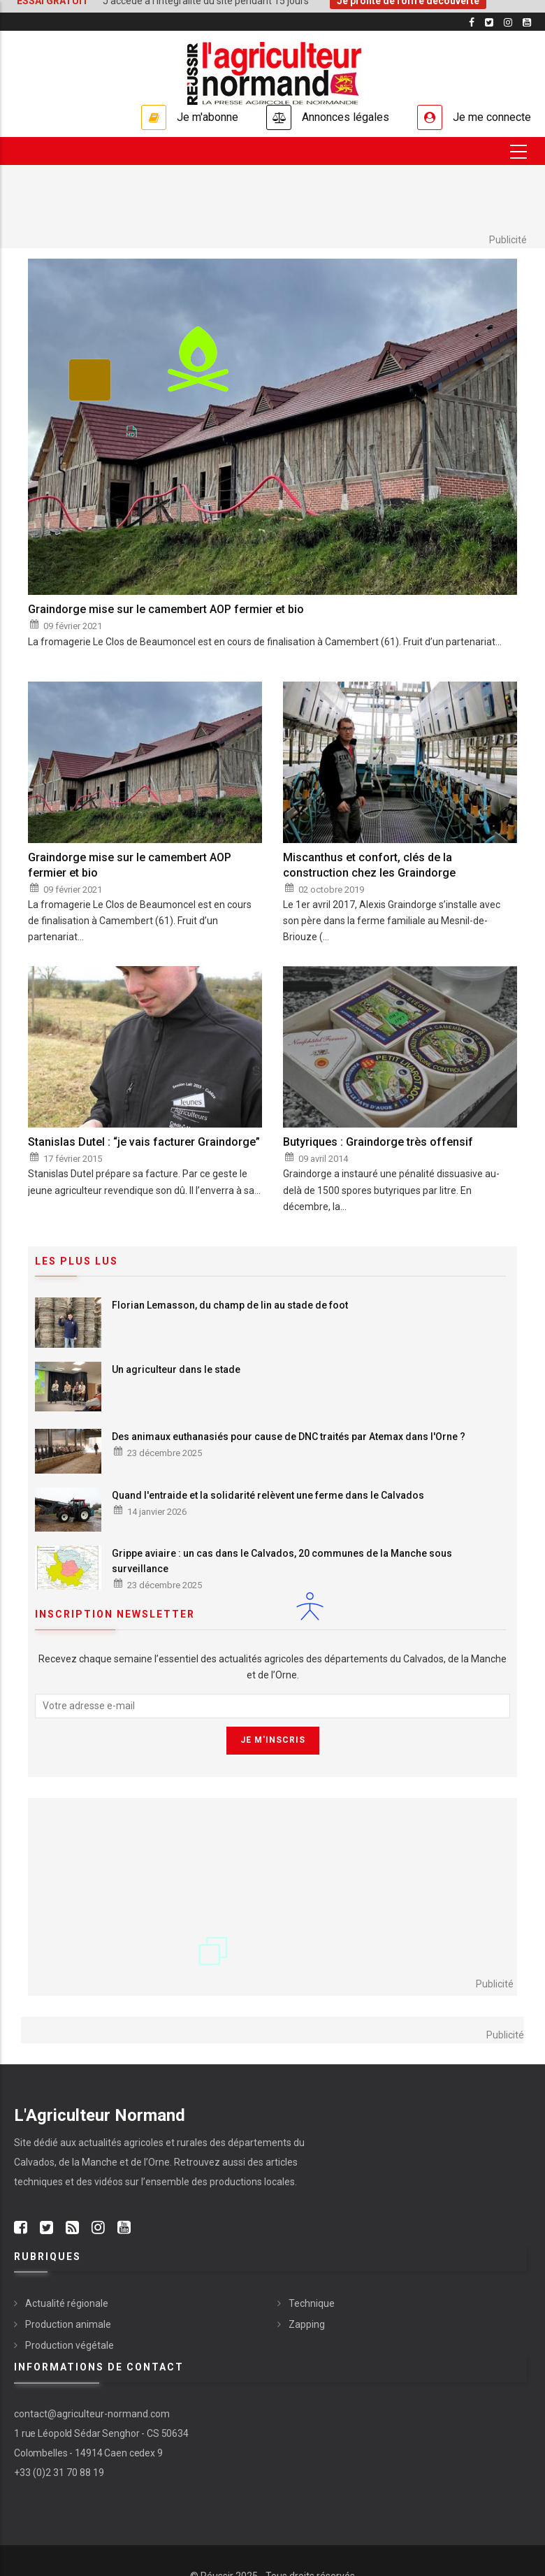 The image size is (545, 2576). I want to click on open a markdown file, so click(131, 431).